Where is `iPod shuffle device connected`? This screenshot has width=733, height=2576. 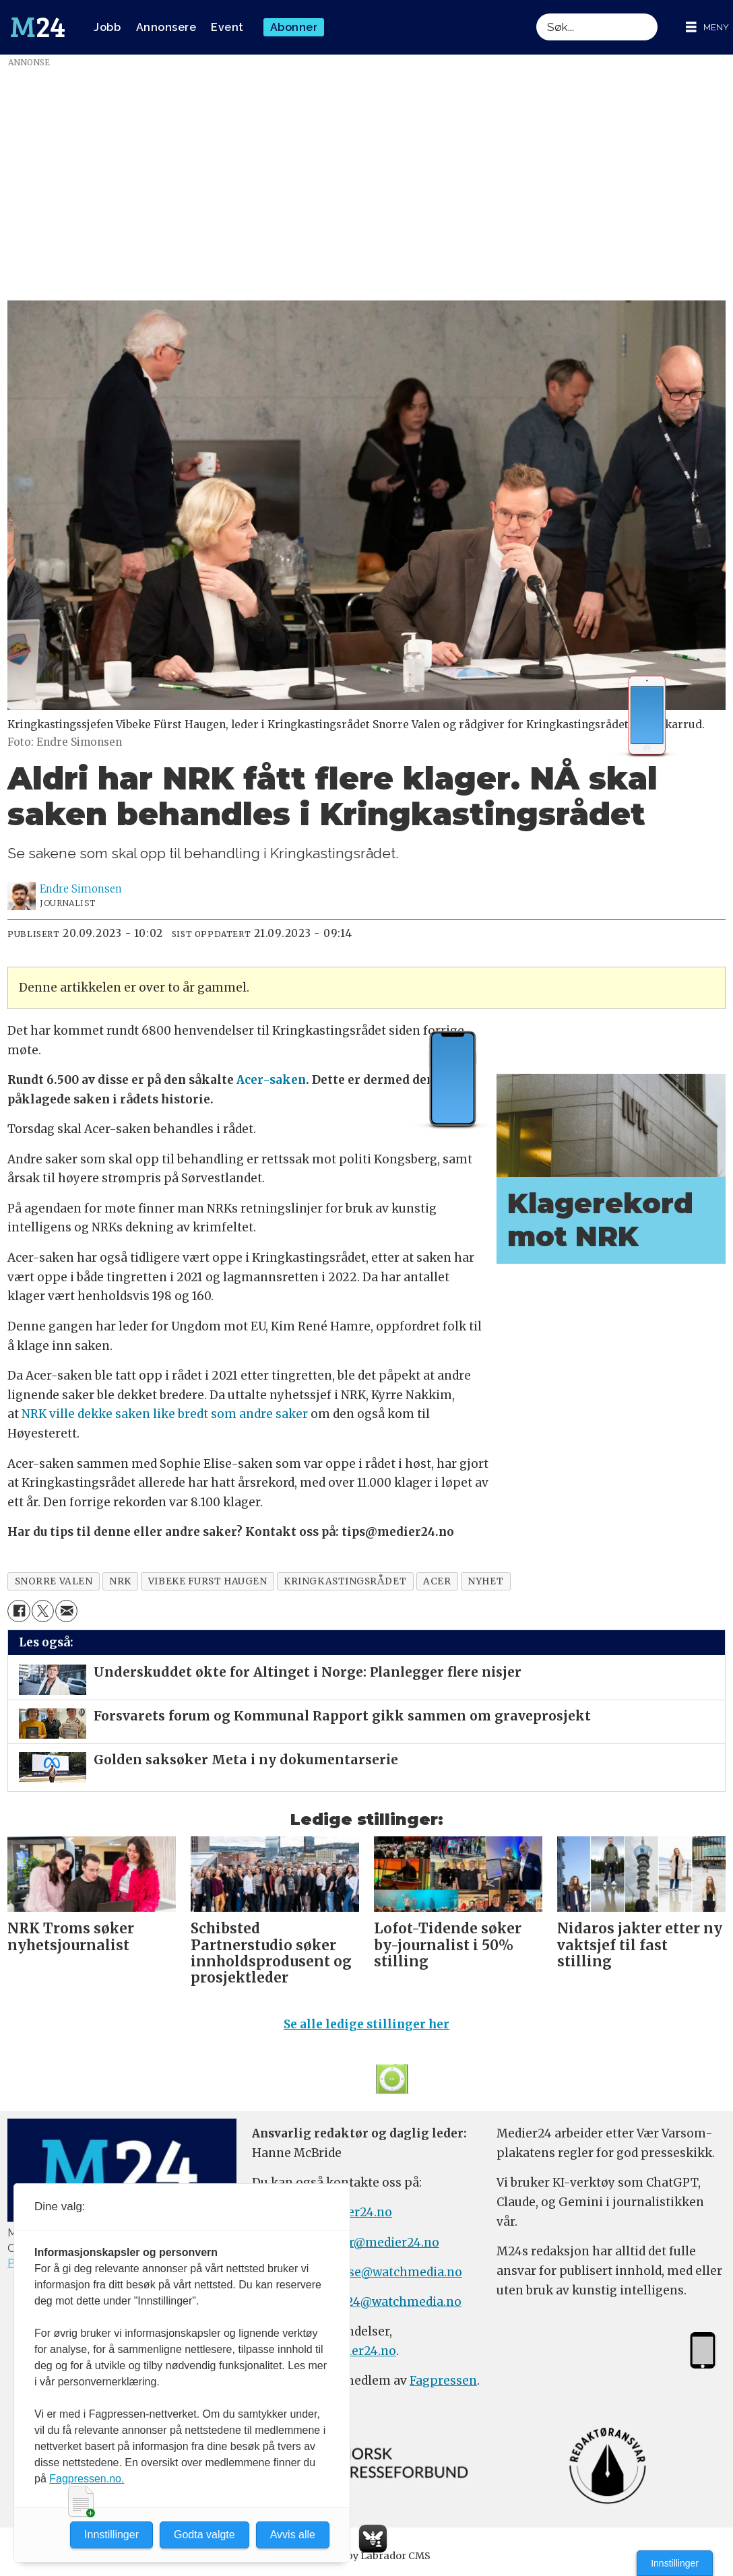 iPod shuffle device connected is located at coordinates (392, 2079).